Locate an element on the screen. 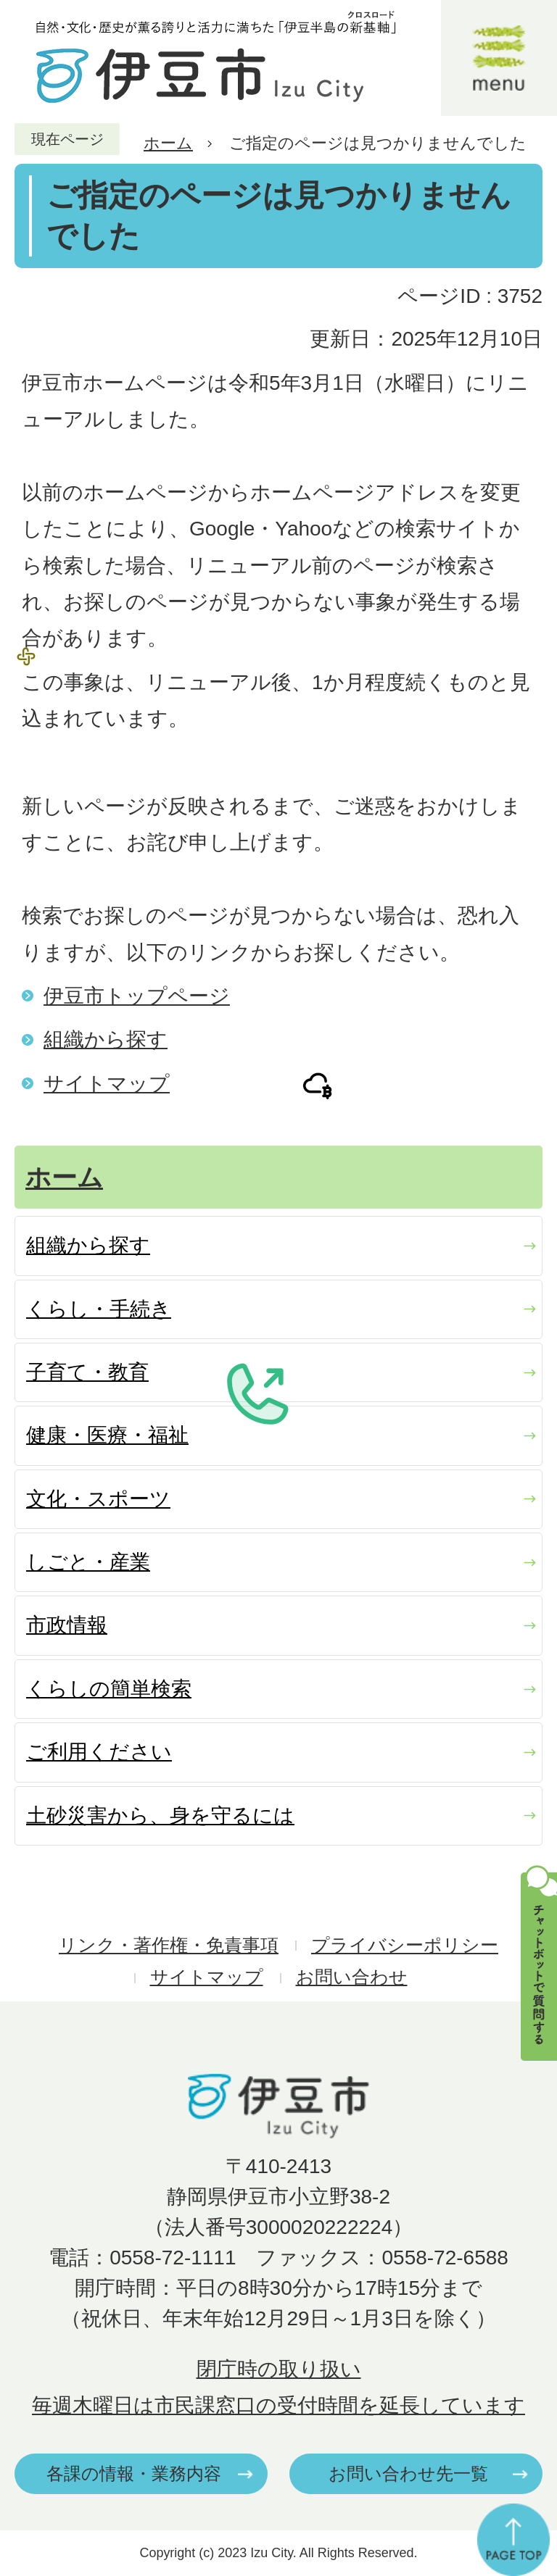  access API application settings is located at coordinates (26, 656).